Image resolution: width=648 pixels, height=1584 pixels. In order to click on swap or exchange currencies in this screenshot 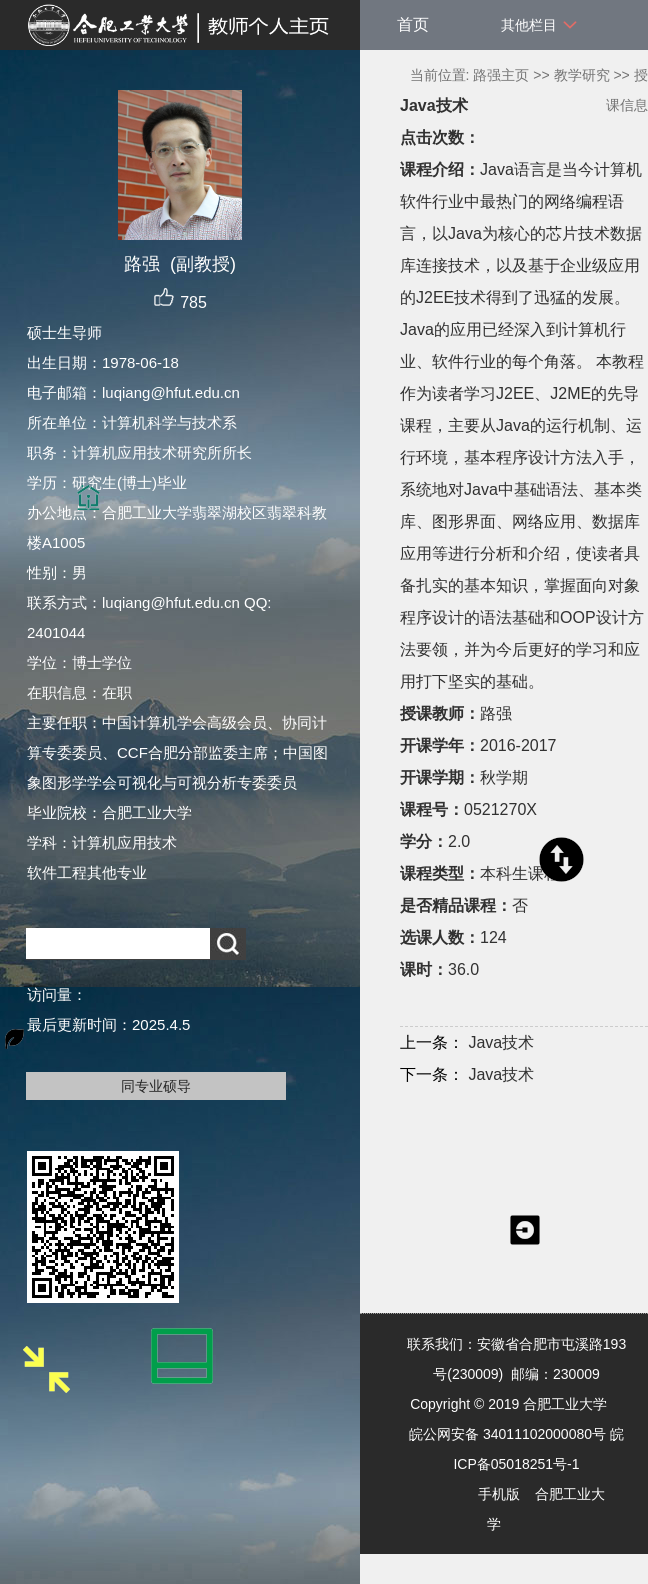, I will do `click(561, 859)`.